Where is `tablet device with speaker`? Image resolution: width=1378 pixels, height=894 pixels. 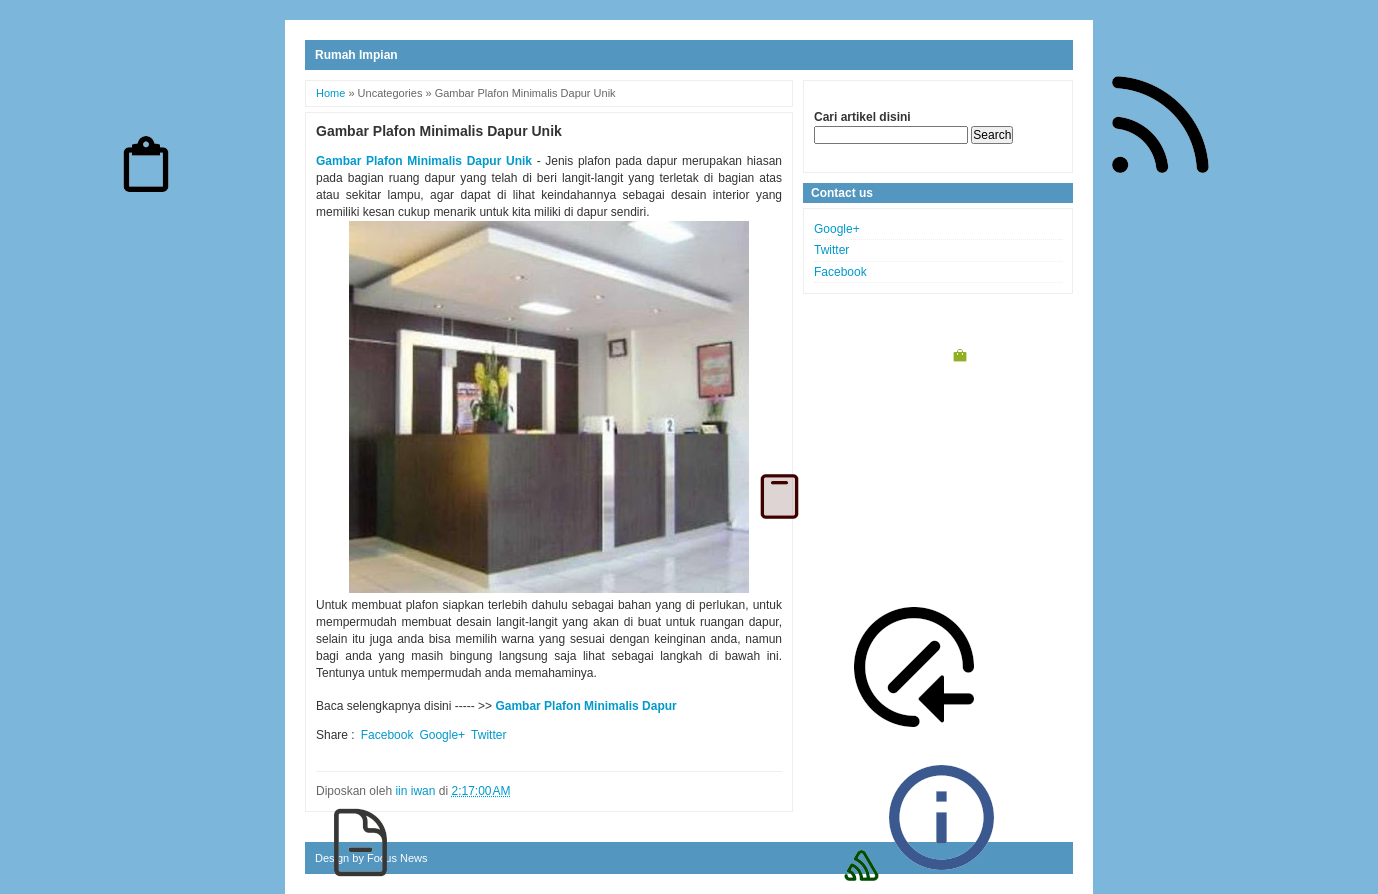 tablet device with speaker is located at coordinates (779, 496).